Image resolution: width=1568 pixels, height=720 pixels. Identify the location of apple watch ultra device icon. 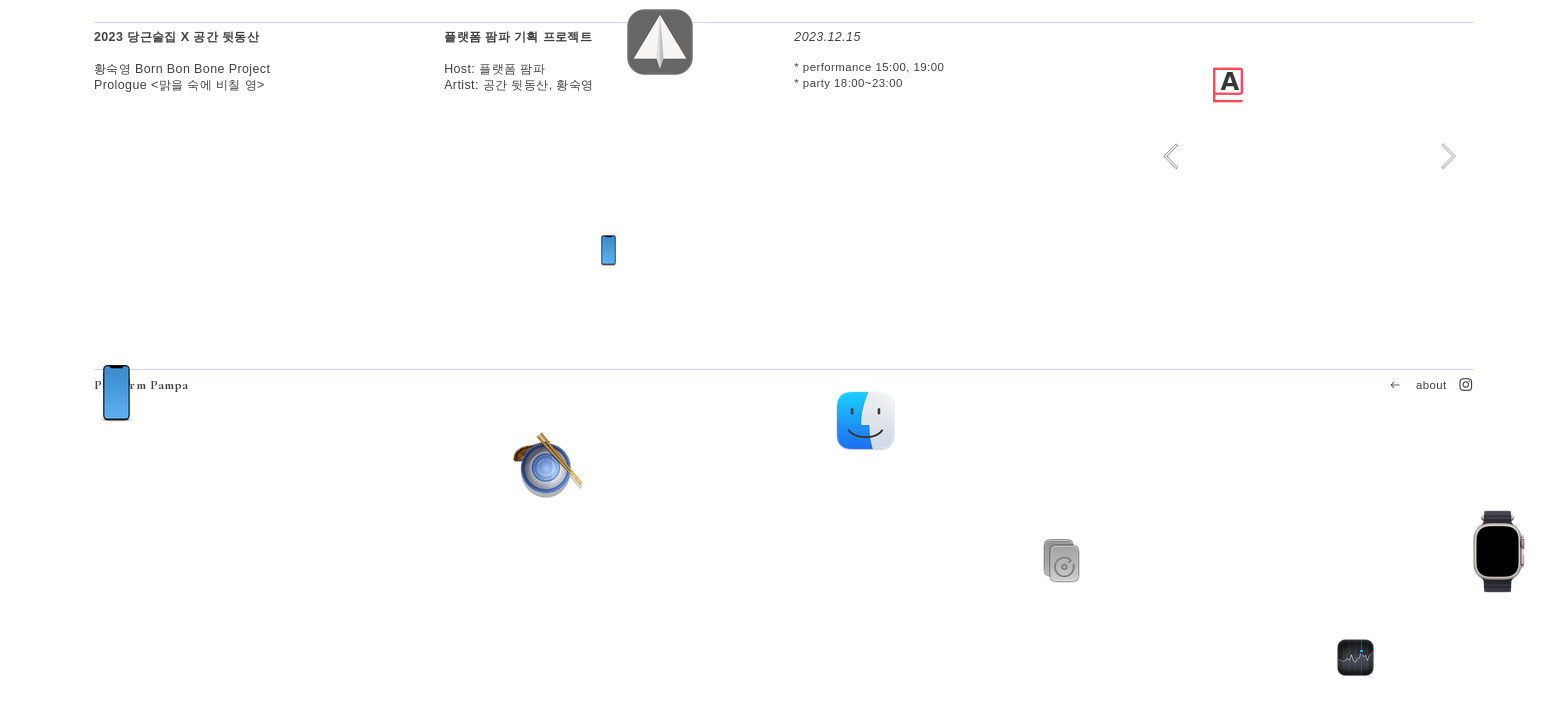
(1497, 551).